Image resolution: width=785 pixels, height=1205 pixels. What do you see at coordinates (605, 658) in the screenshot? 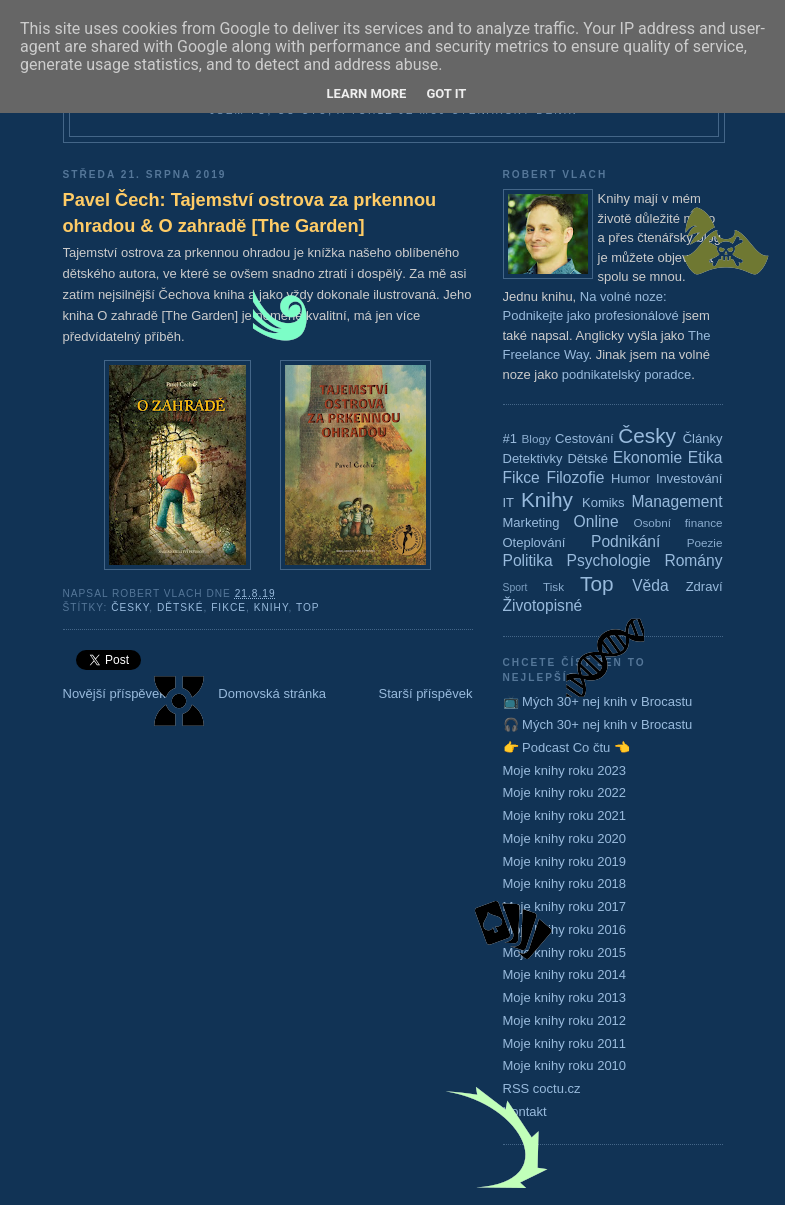
I see `access genetic or DNA-related information` at bounding box center [605, 658].